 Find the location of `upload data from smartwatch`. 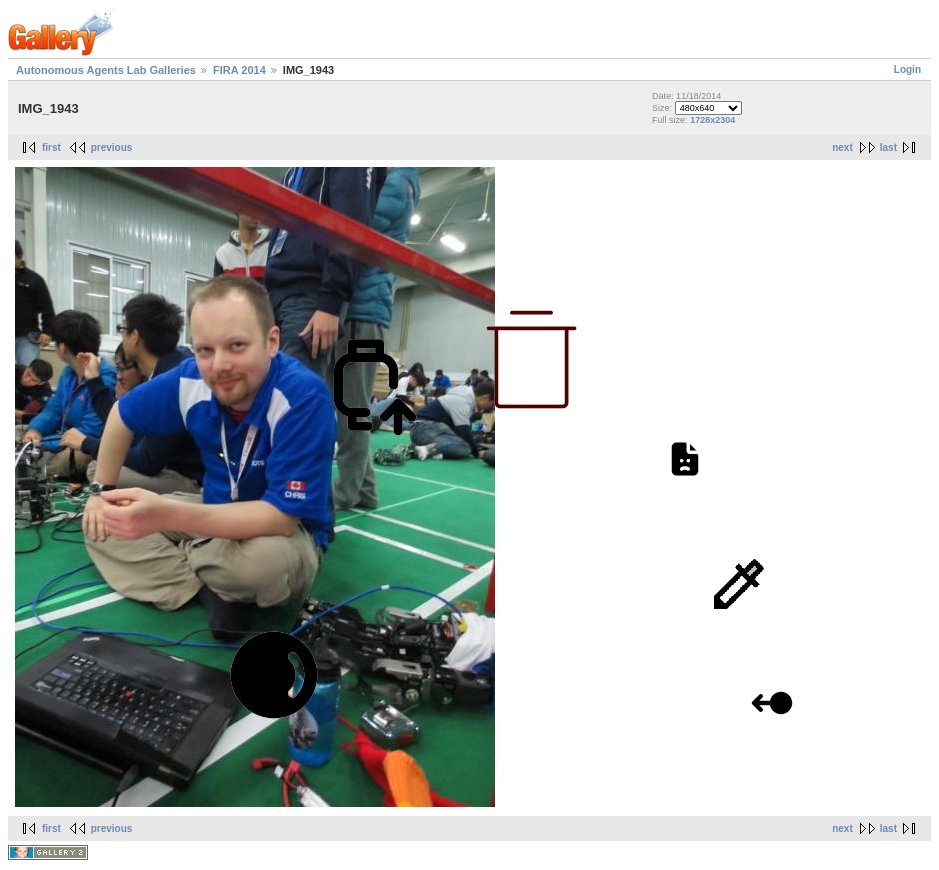

upload data from smartwatch is located at coordinates (366, 385).